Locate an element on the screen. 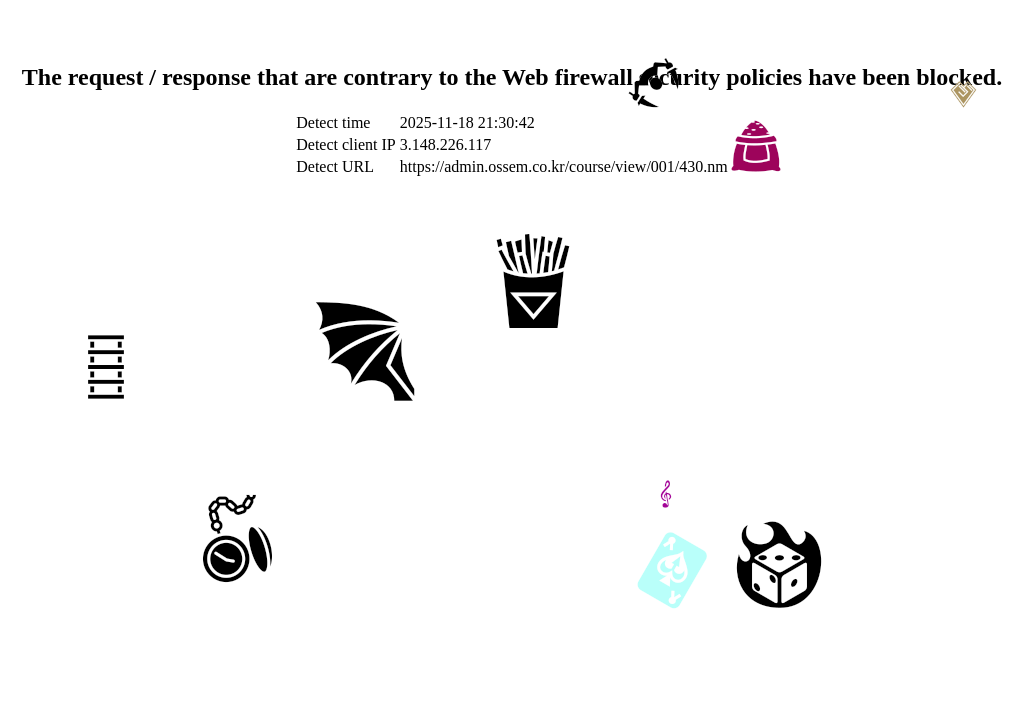 The image size is (1024, 720). access music or audio settings is located at coordinates (666, 494).